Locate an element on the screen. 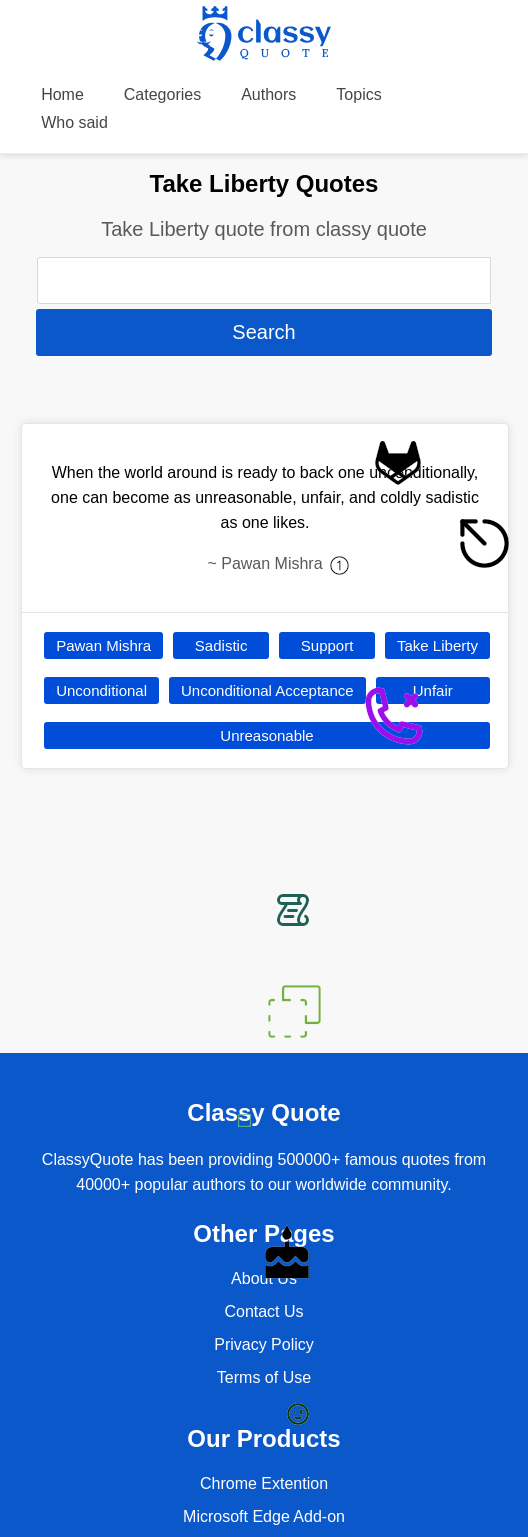 This screenshot has height=1537, width=528. bring selection to front layer is located at coordinates (294, 1011).